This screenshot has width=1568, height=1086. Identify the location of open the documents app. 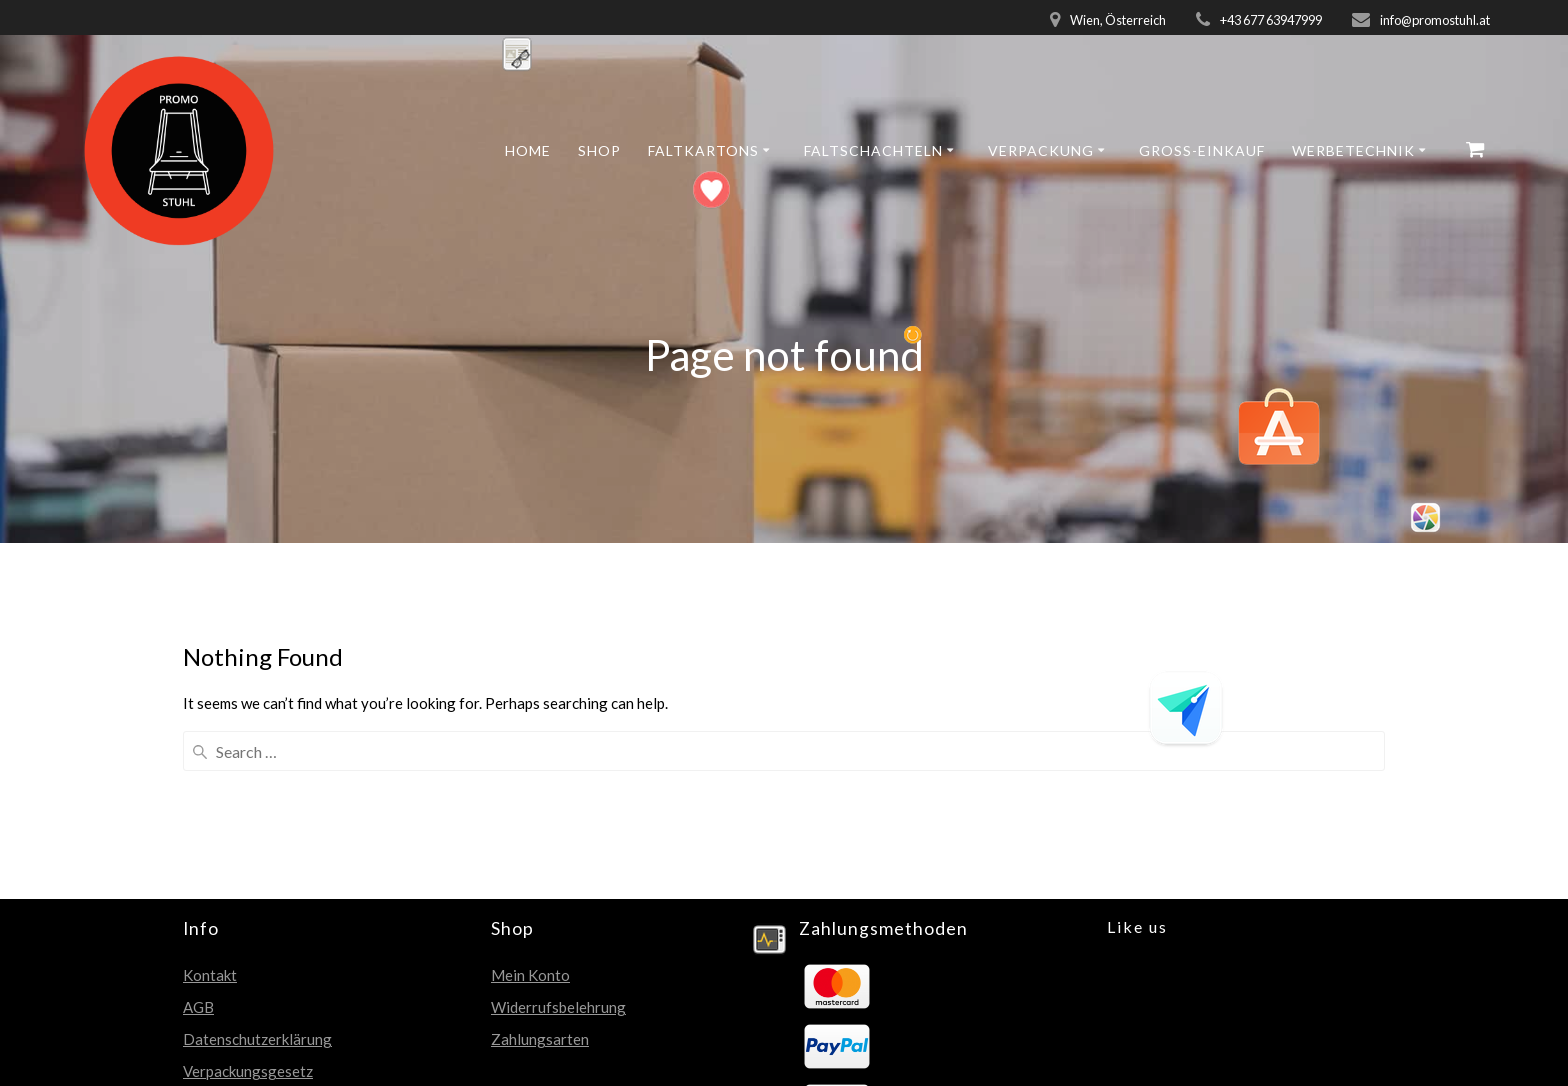
(517, 54).